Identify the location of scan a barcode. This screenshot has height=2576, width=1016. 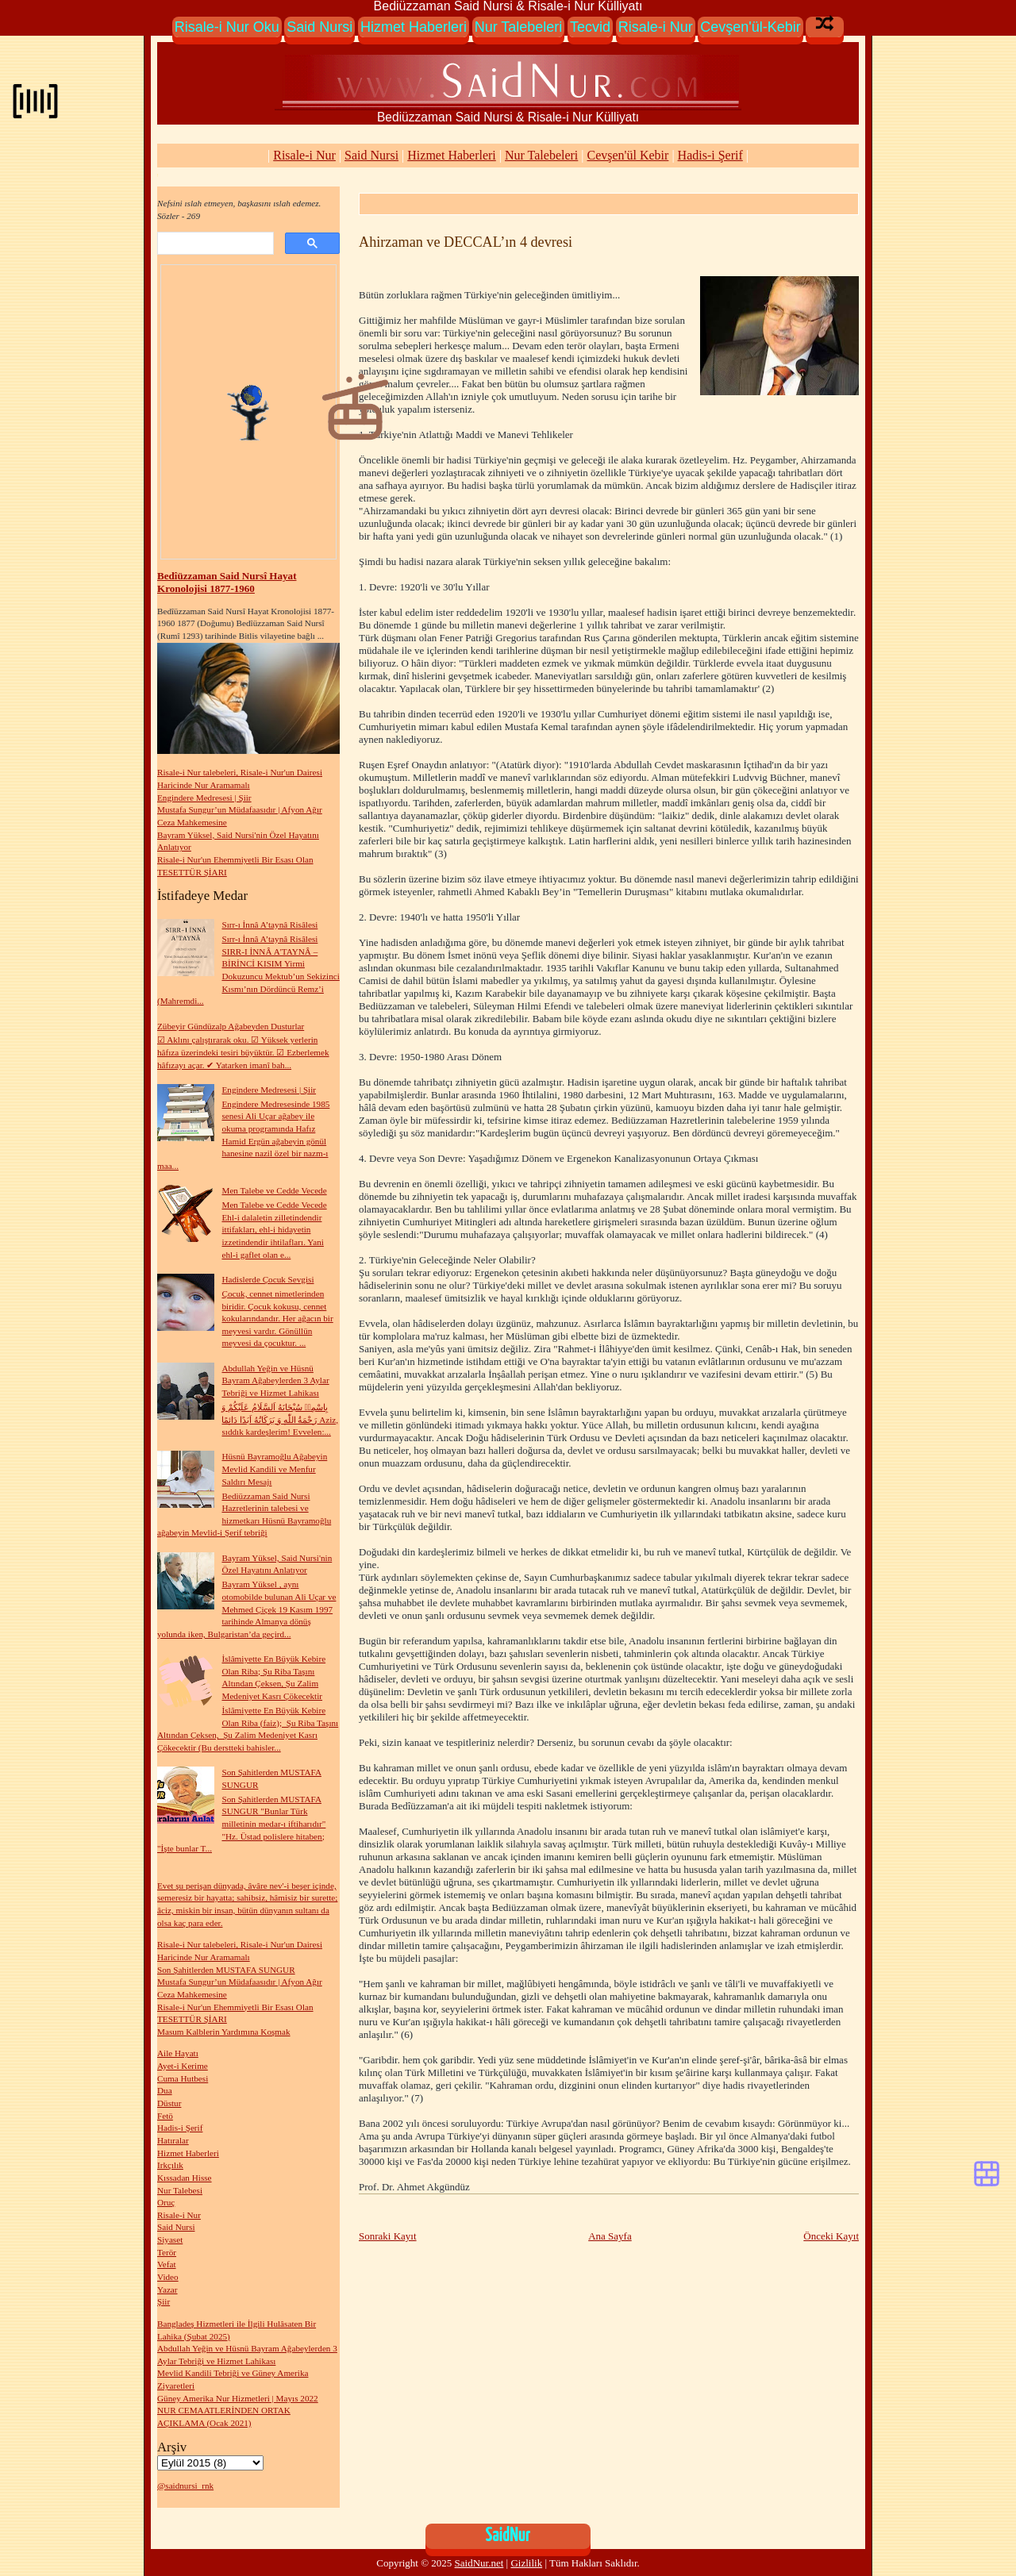
(35, 101).